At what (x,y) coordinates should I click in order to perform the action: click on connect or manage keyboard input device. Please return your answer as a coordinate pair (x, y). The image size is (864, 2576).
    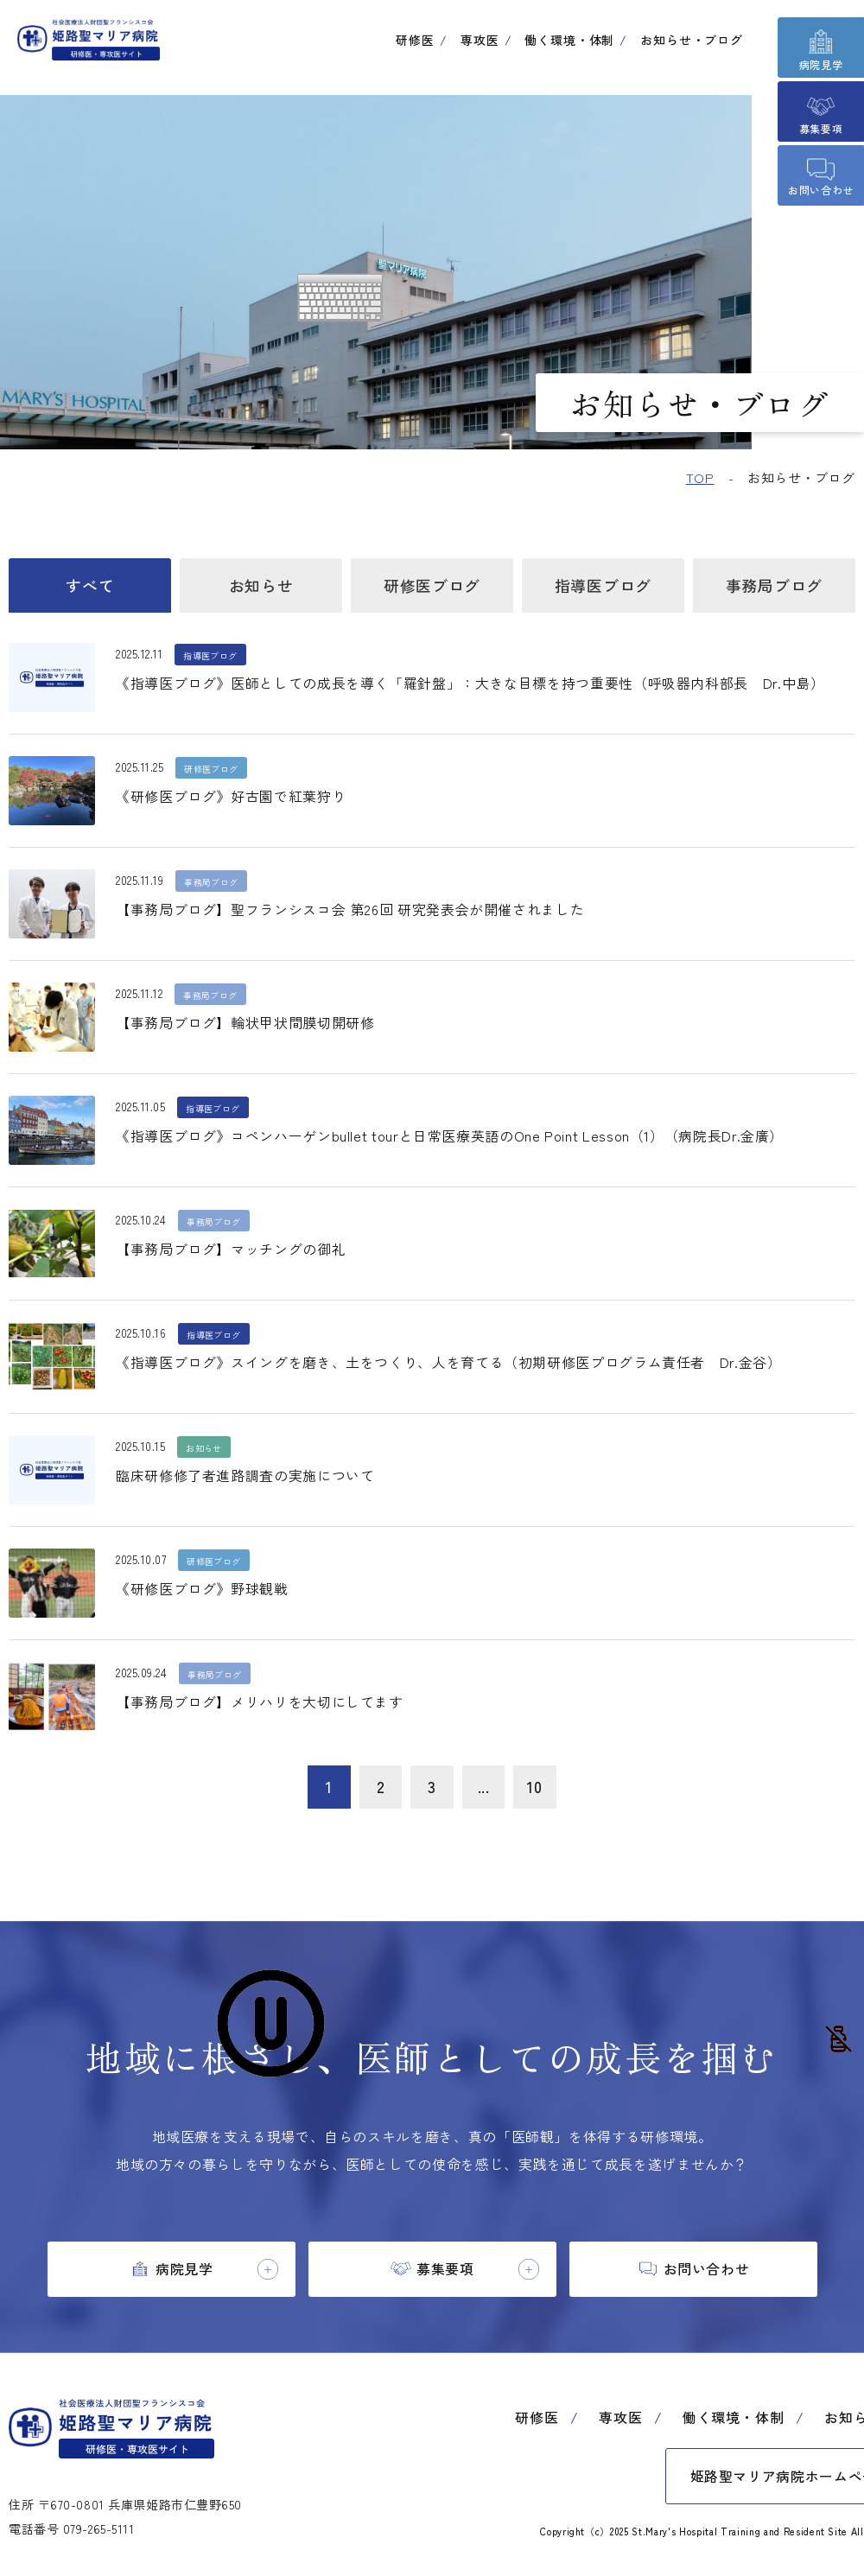
    Looking at the image, I should click on (340, 297).